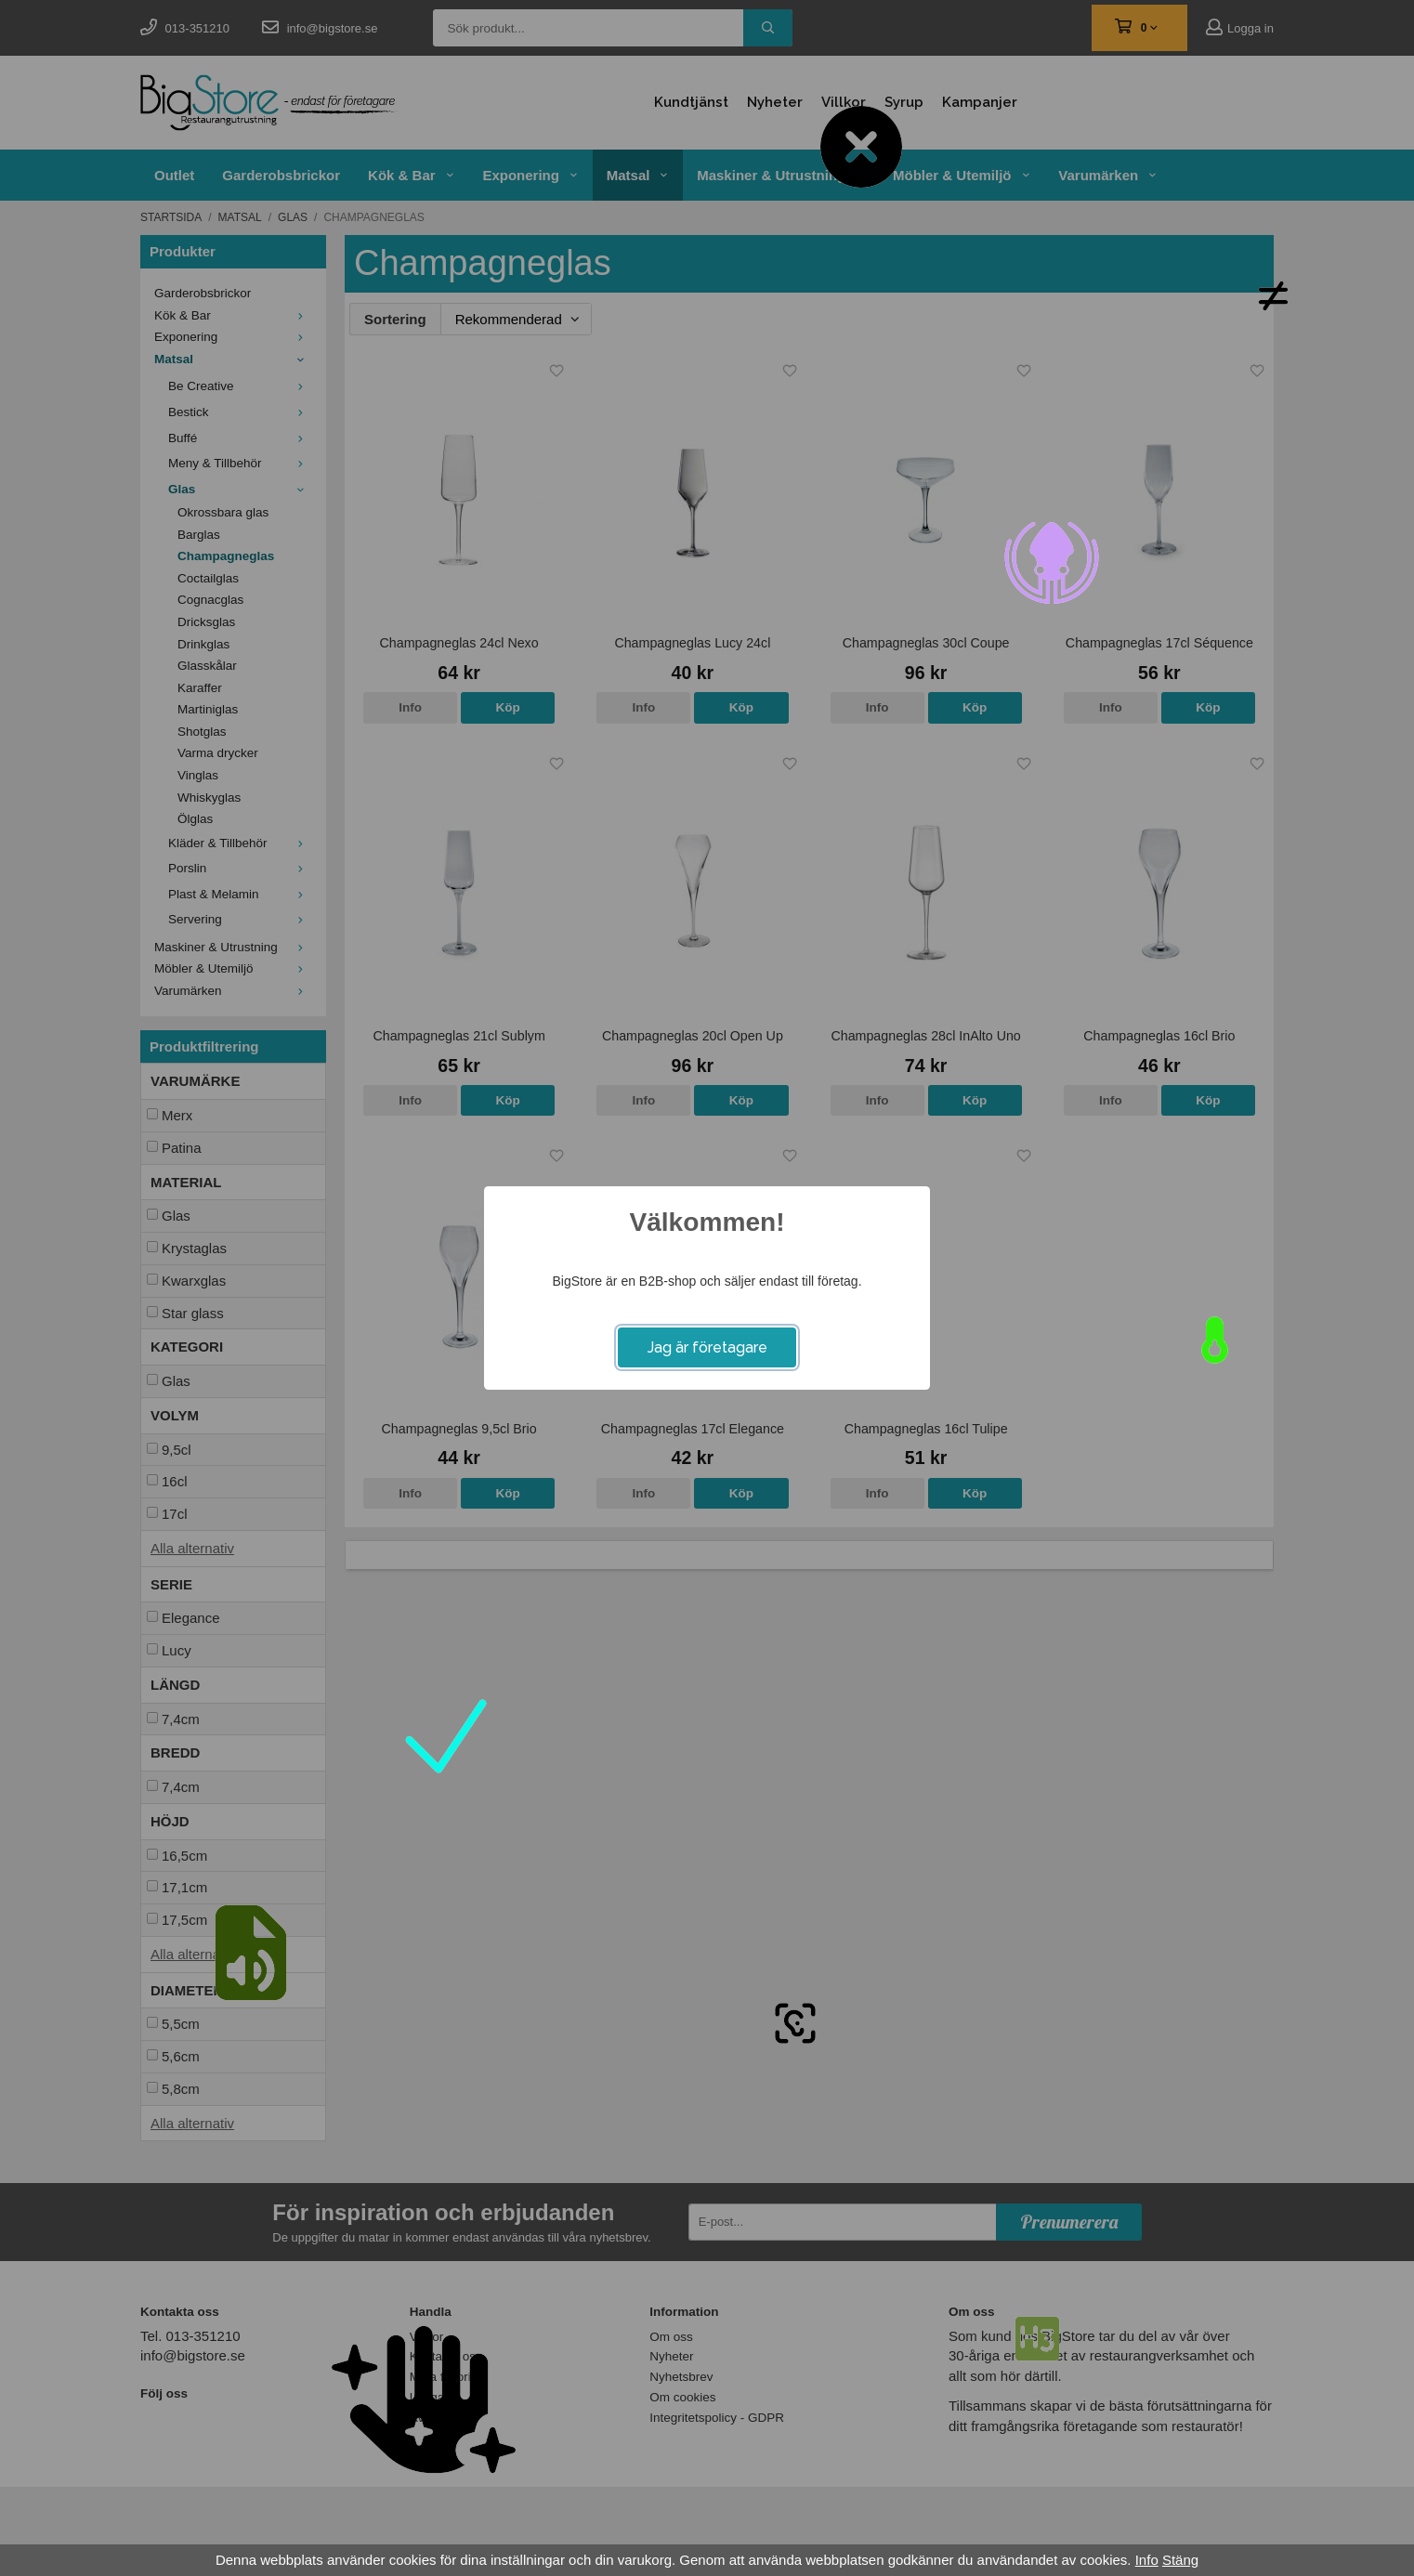 This screenshot has height=2576, width=1414. What do you see at coordinates (1214, 1340) in the screenshot?
I see `indicates low temperature reading` at bounding box center [1214, 1340].